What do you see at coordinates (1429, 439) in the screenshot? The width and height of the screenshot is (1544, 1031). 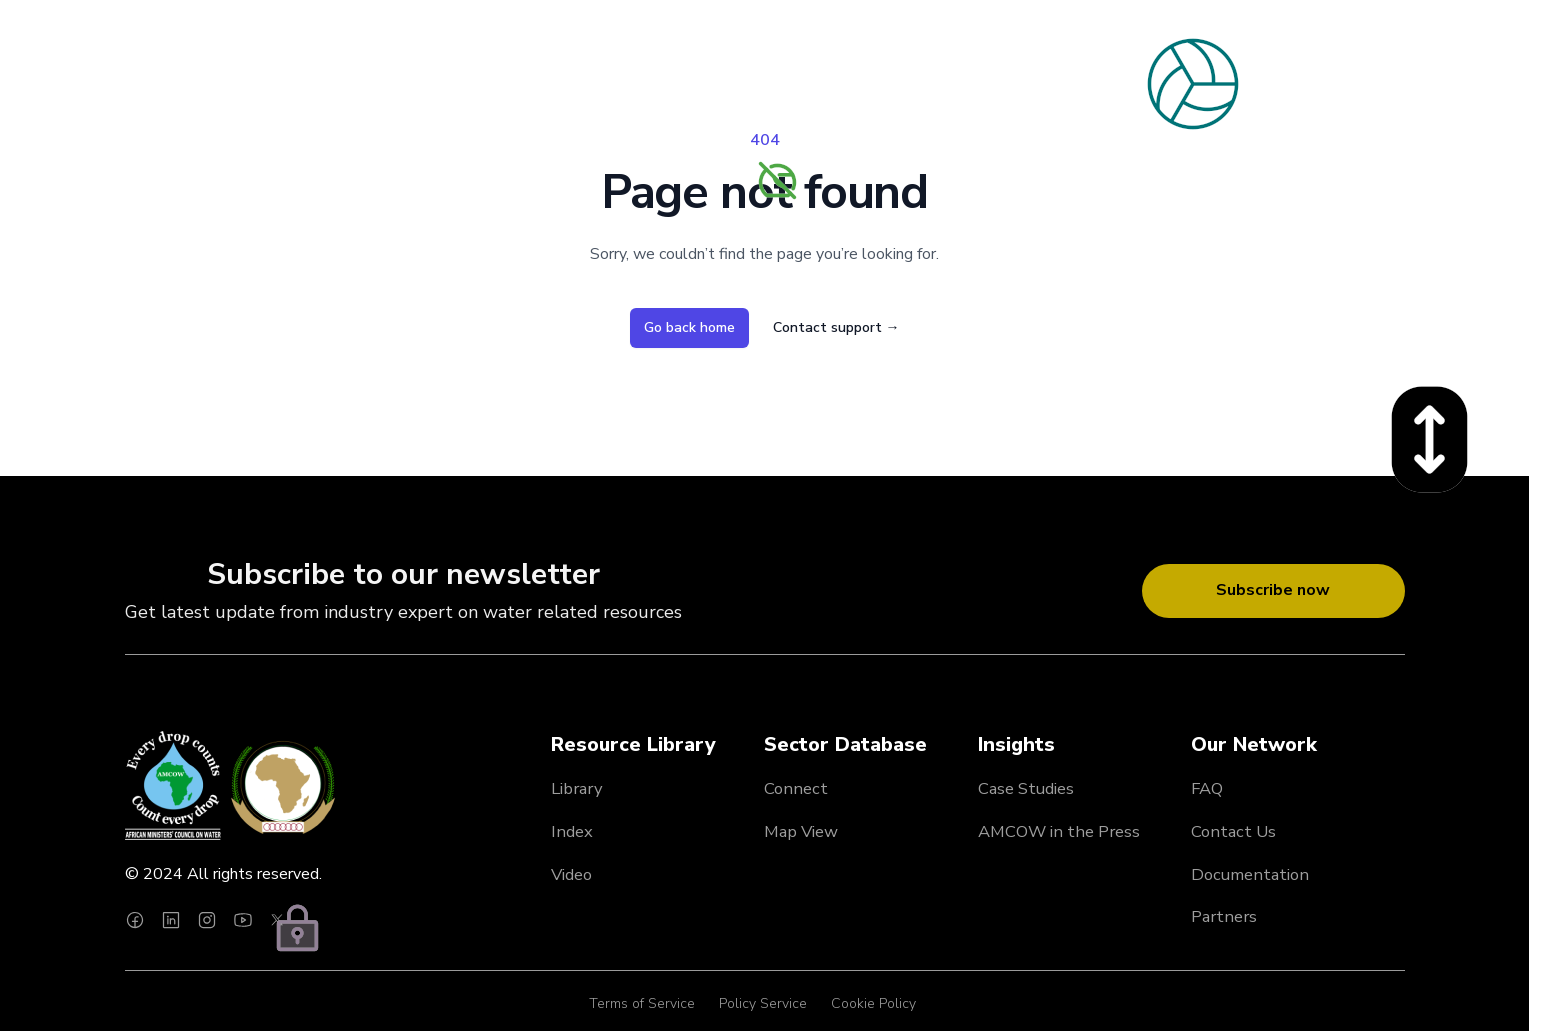 I see `scroll up or down on the page` at bounding box center [1429, 439].